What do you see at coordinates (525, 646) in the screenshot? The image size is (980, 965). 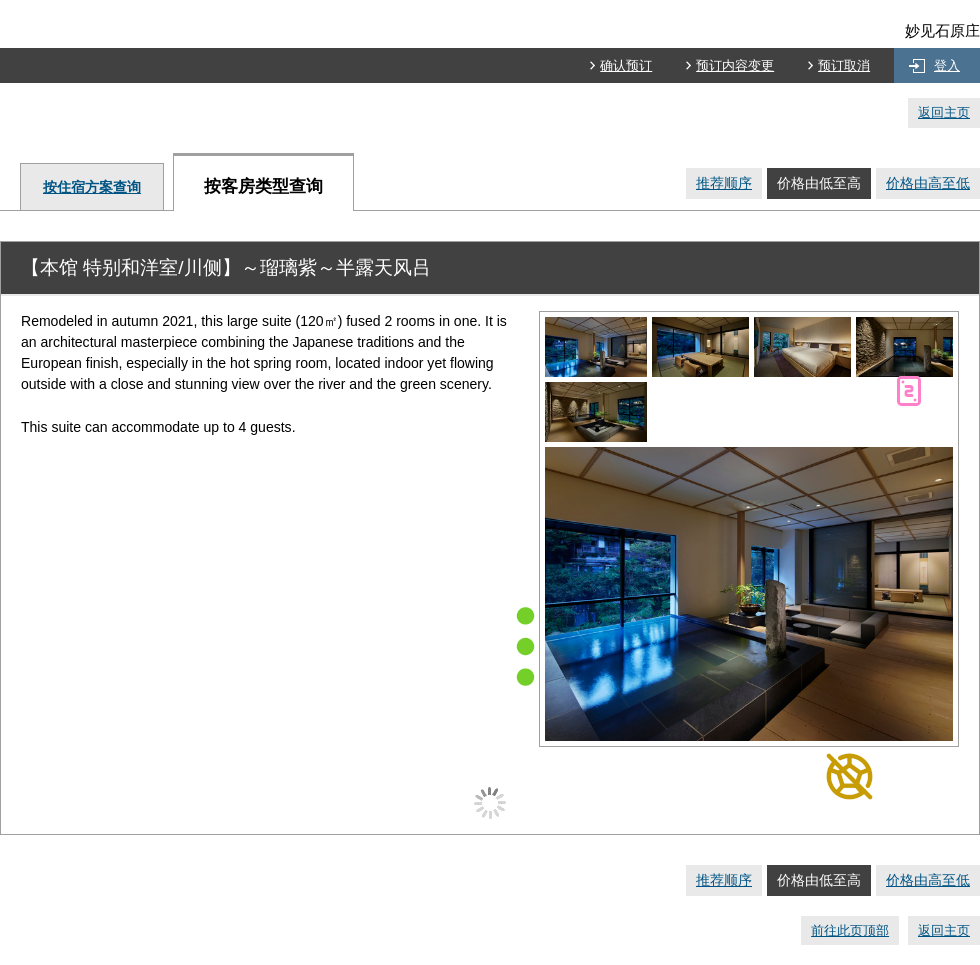 I see `open more options menu` at bounding box center [525, 646].